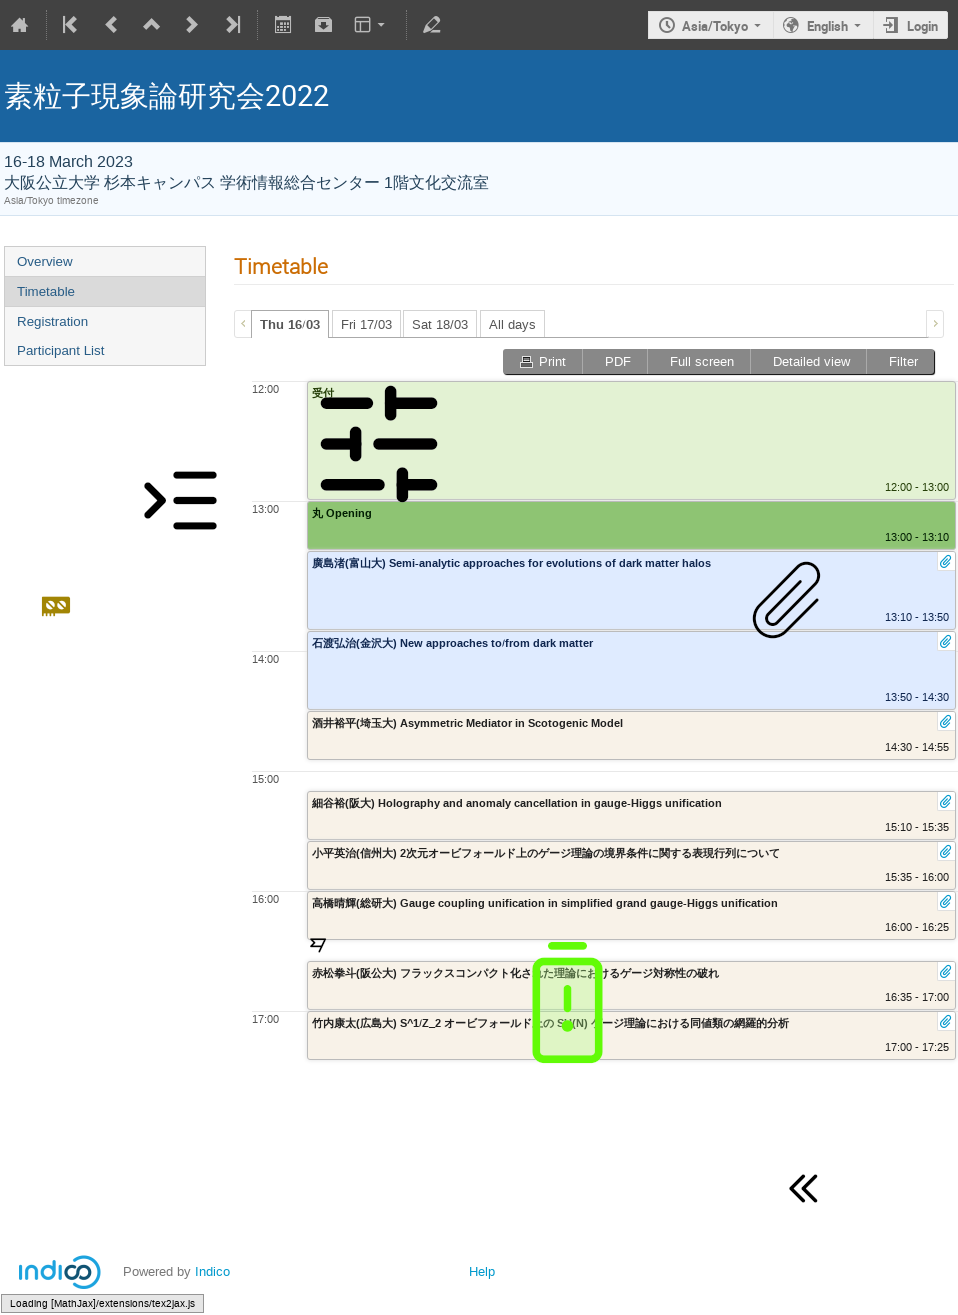  I want to click on attach a file to your message, so click(788, 600).